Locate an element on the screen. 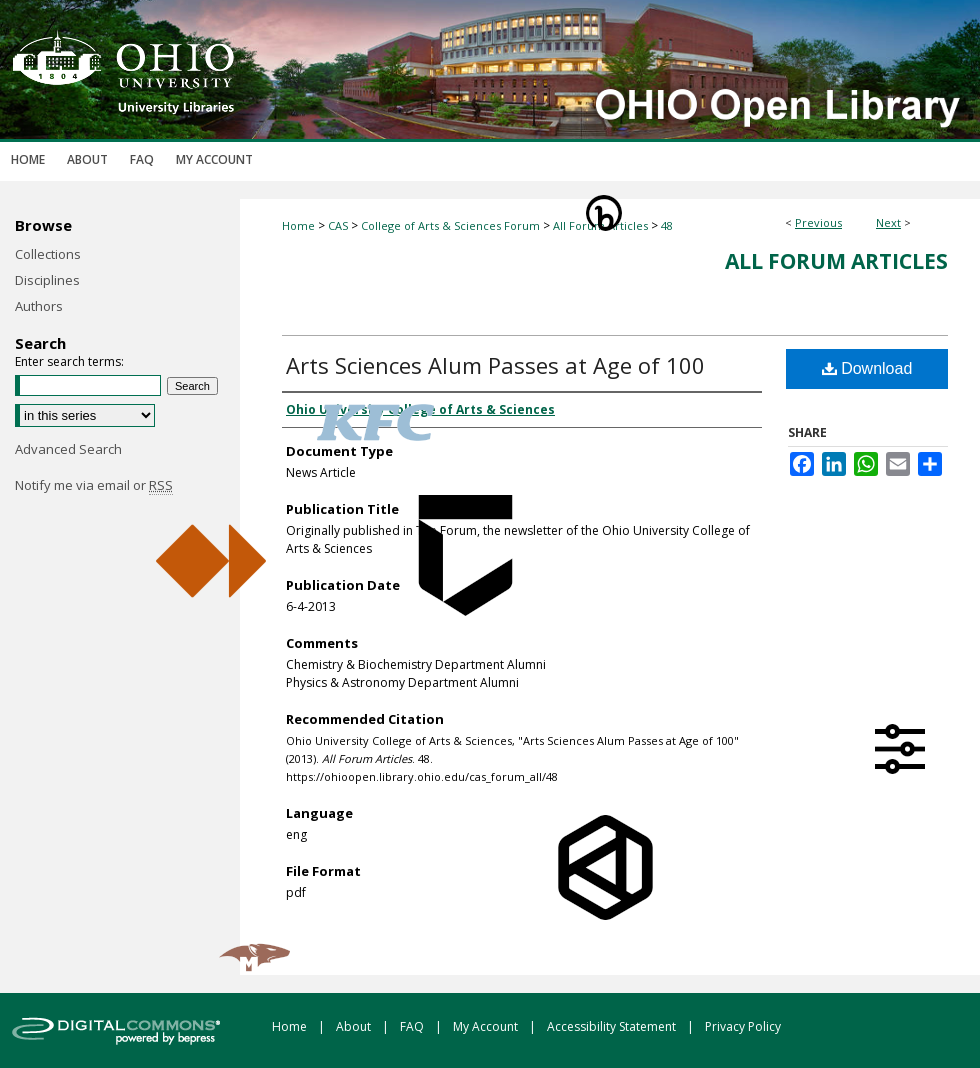  KFC brand logo is located at coordinates (375, 422).